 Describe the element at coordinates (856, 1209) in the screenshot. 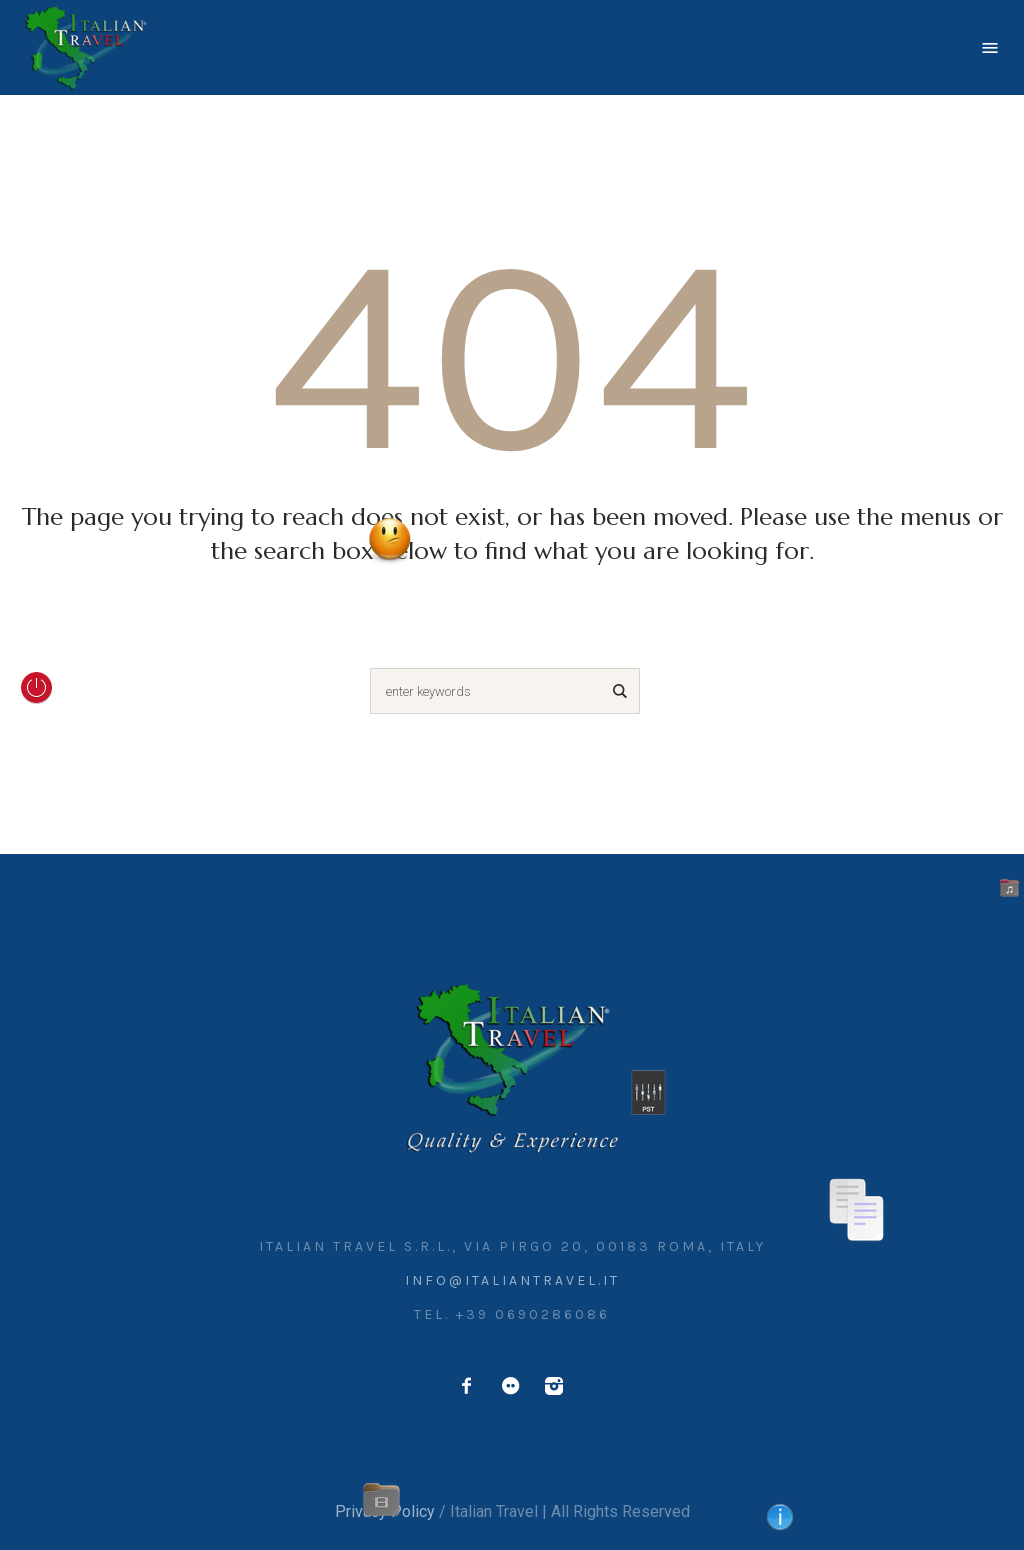

I see `copy selected content to clipboard` at that location.